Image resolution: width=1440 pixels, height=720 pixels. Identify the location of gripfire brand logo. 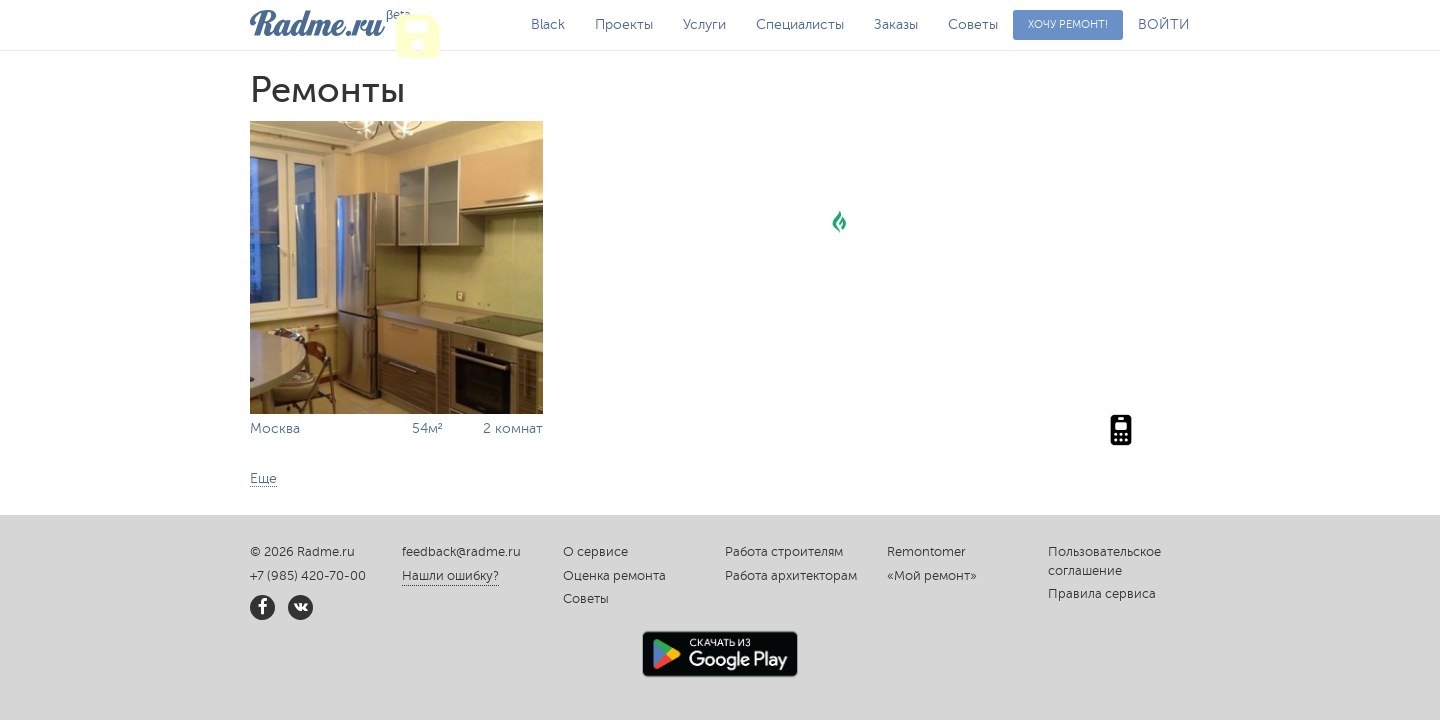
(840, 222).